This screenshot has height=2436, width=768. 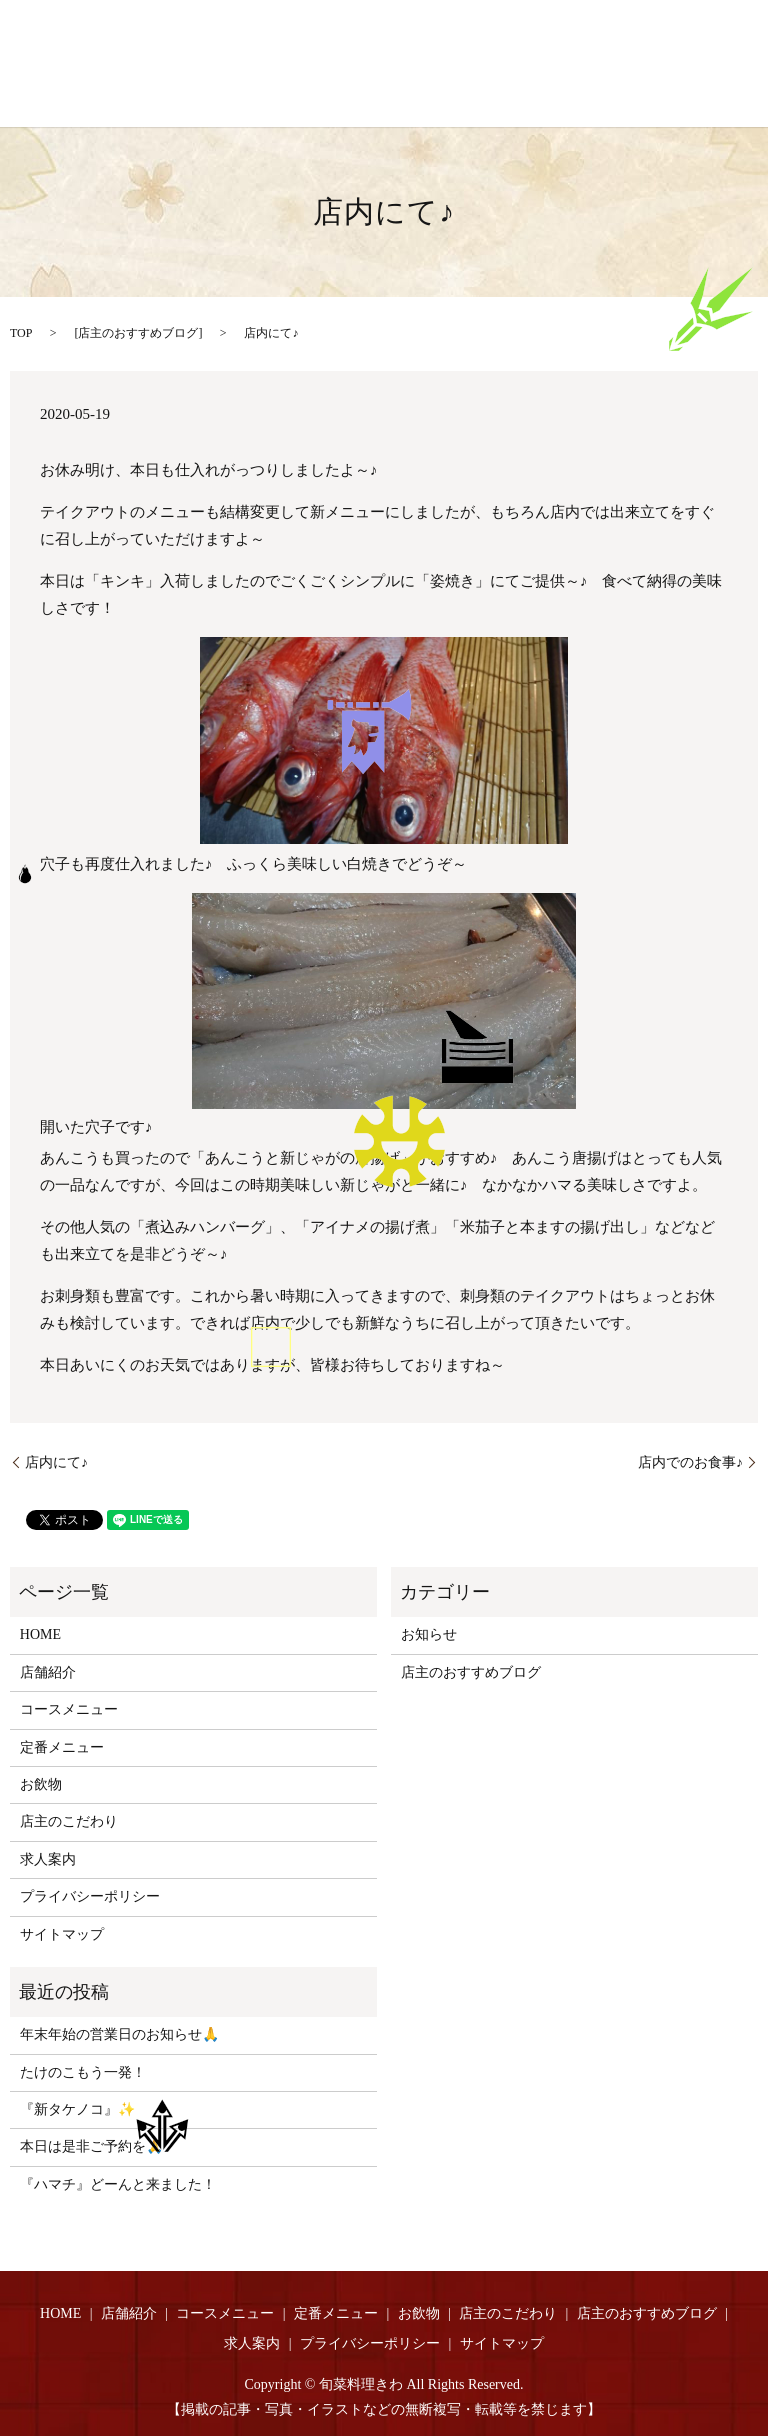 I want to click on select pear as your game fruit or character, so click(x=25, y=874).